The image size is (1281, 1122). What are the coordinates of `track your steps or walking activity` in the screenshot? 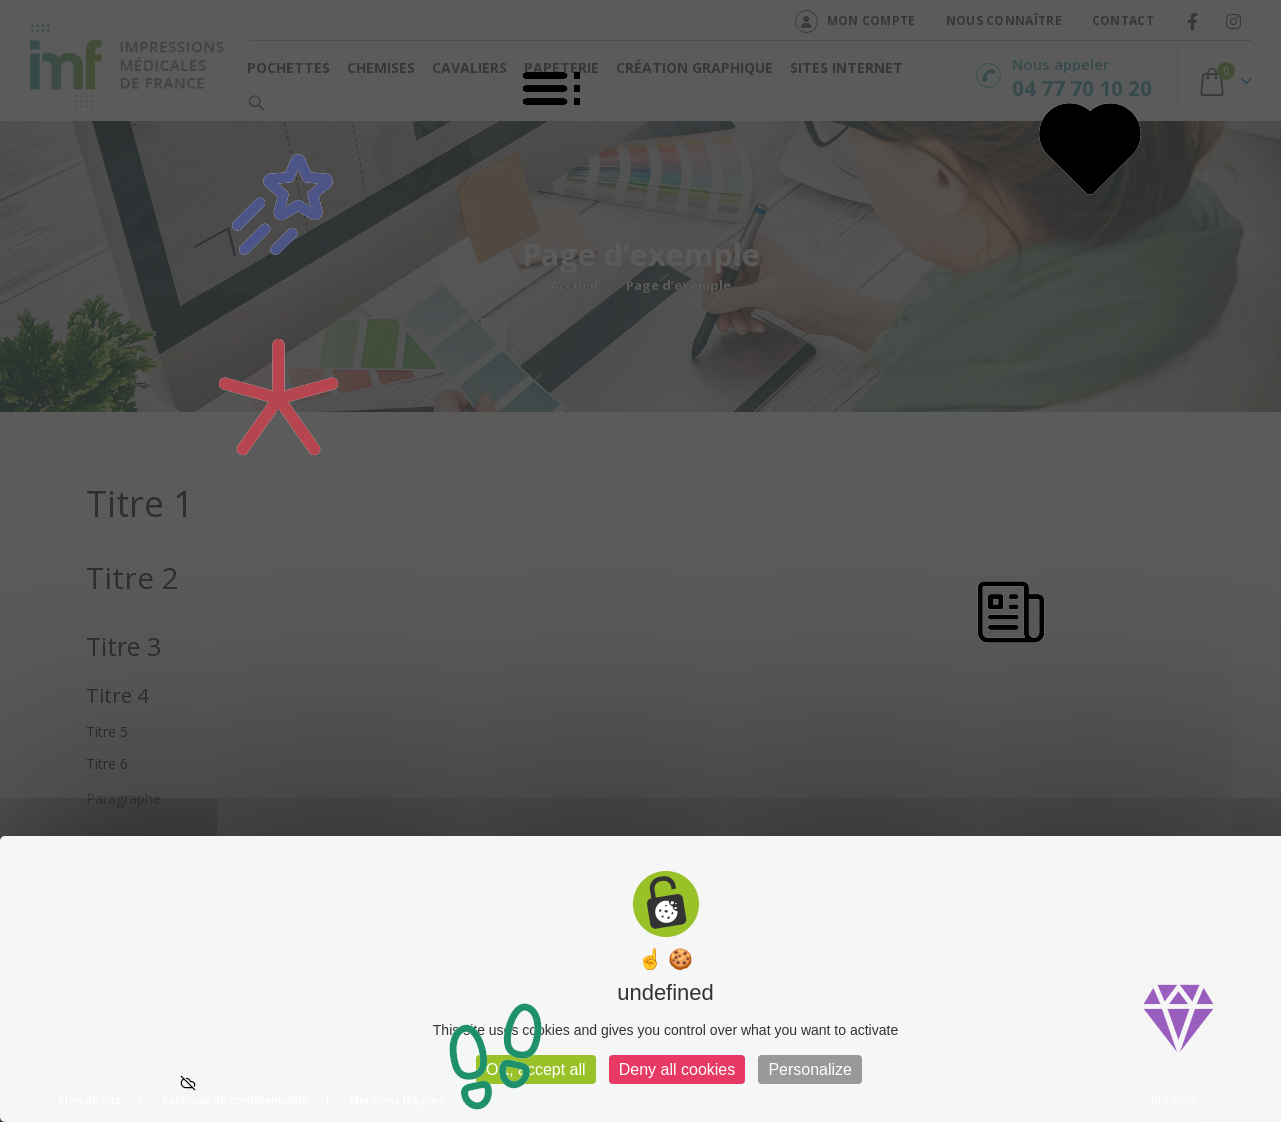 It's located at (495, 1056).